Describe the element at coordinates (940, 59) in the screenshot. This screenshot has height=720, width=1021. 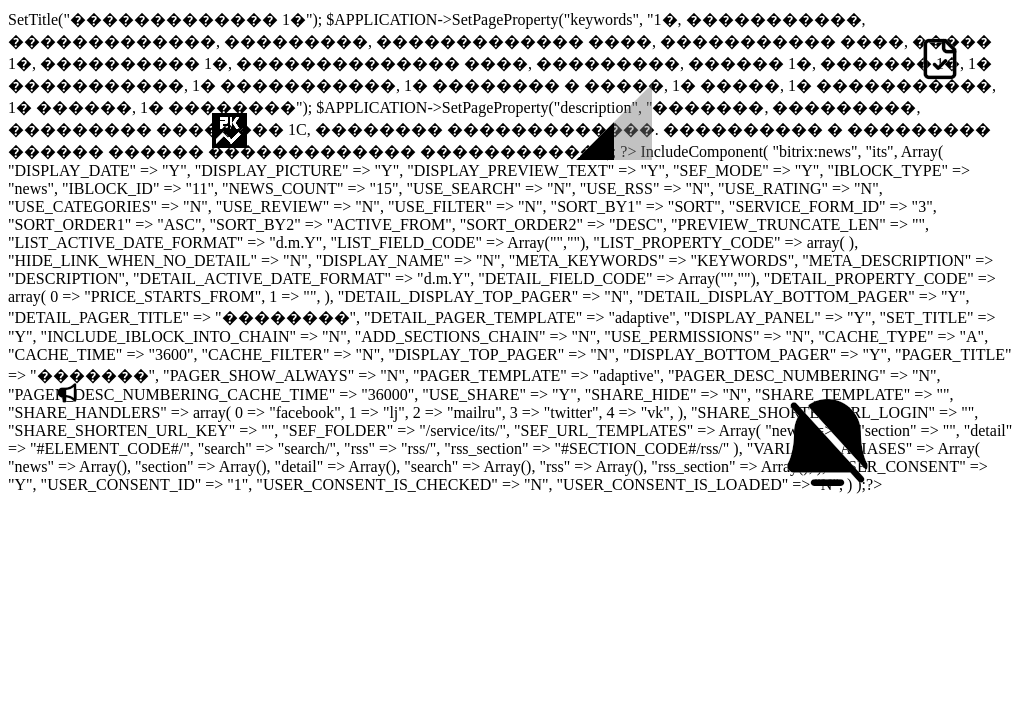
I see `file successfully uploaded or verified` at that location.